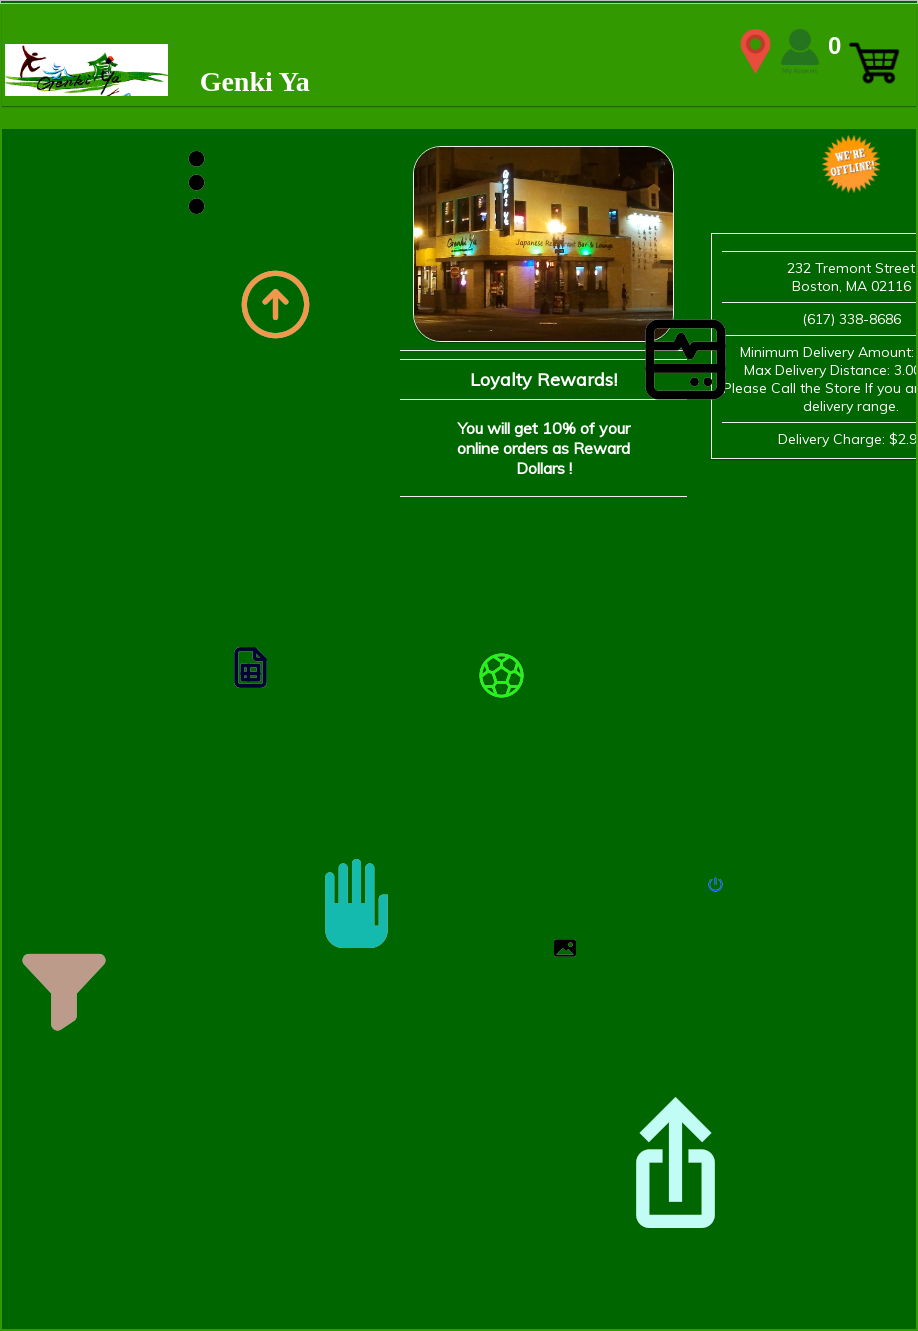  I want to click on open a spreadsheet file, so click(250, 667).